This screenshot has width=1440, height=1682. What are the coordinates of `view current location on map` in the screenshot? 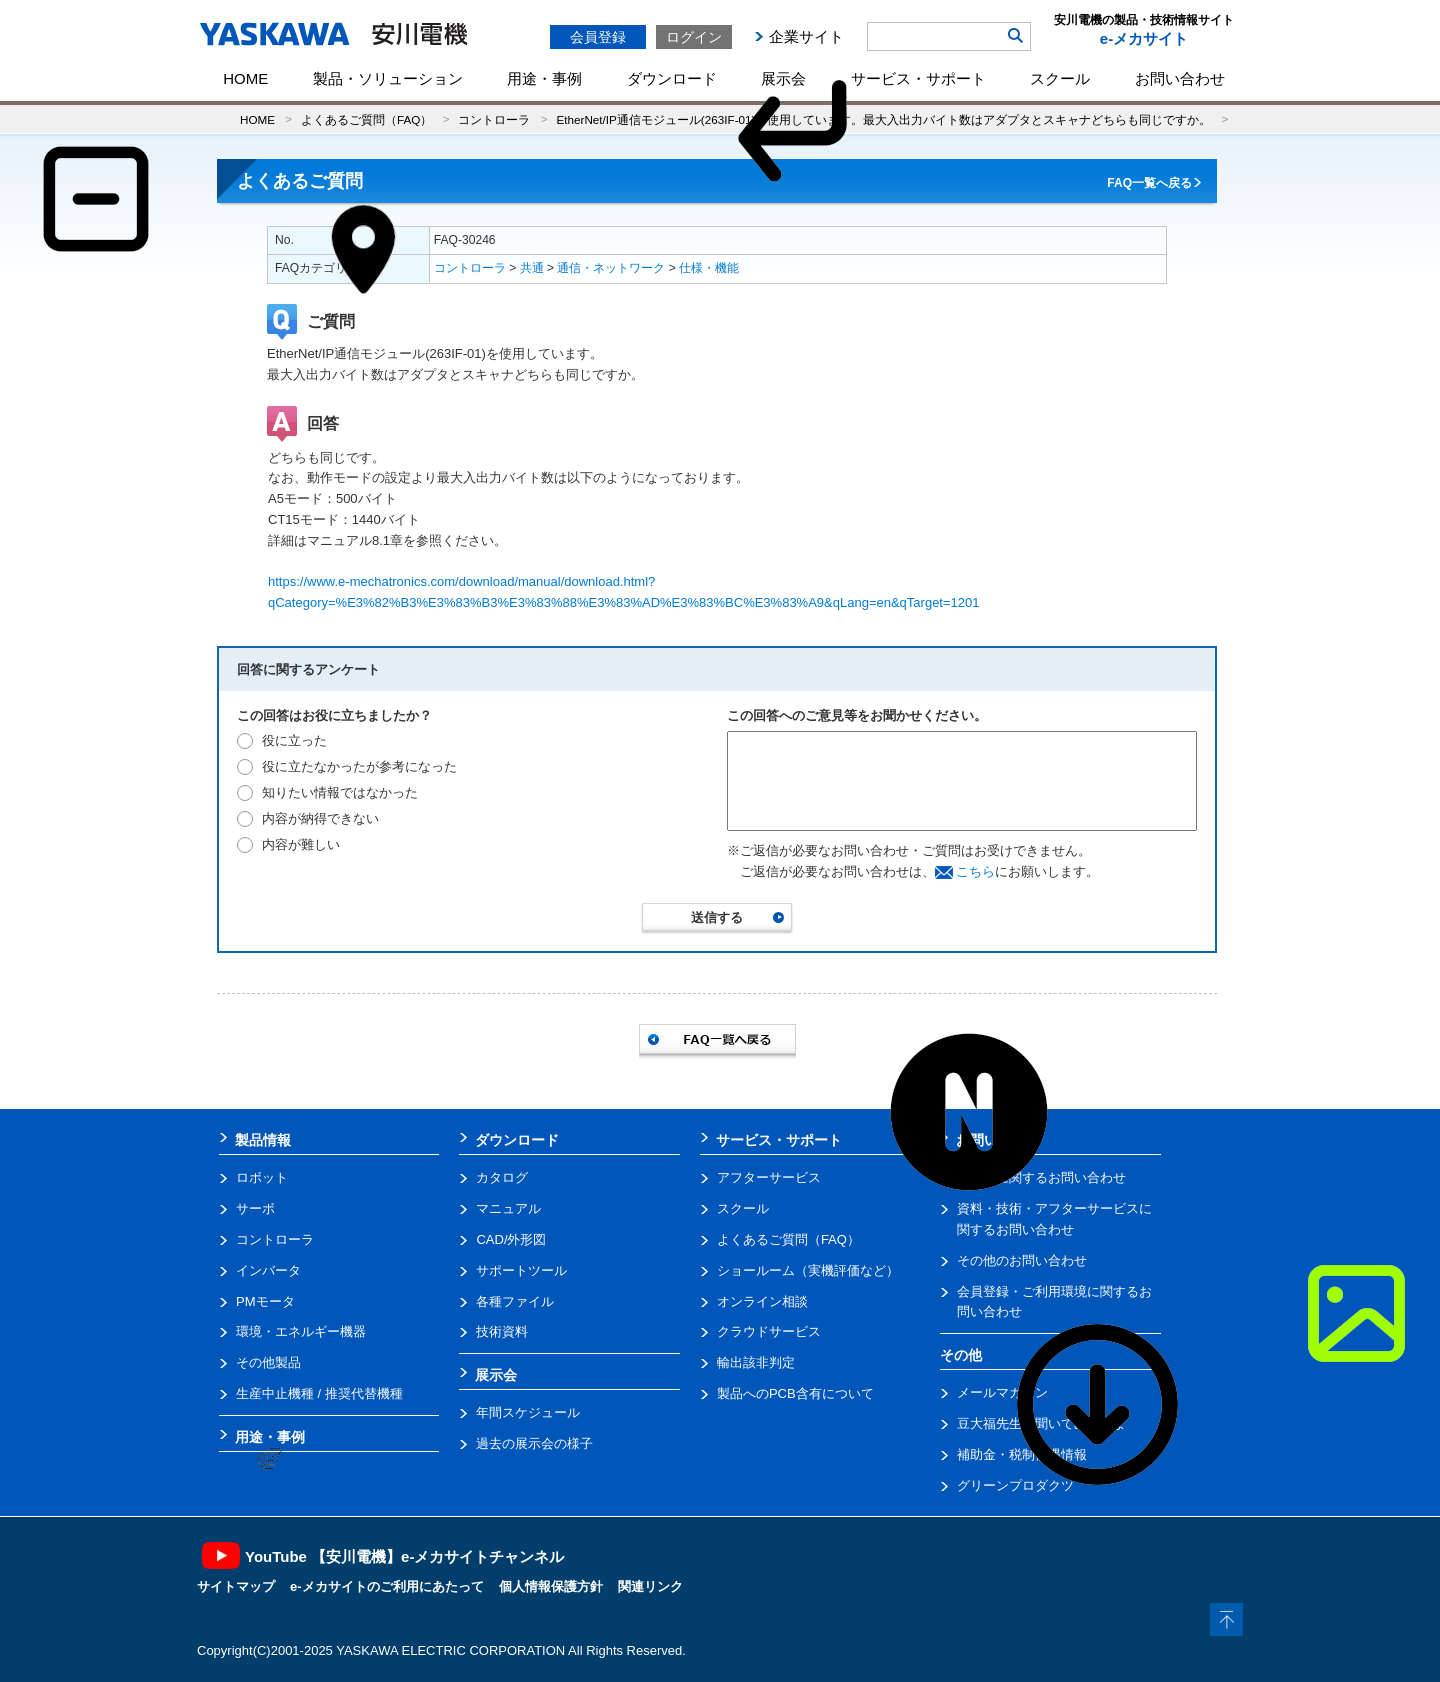 It's located at (363, 250).